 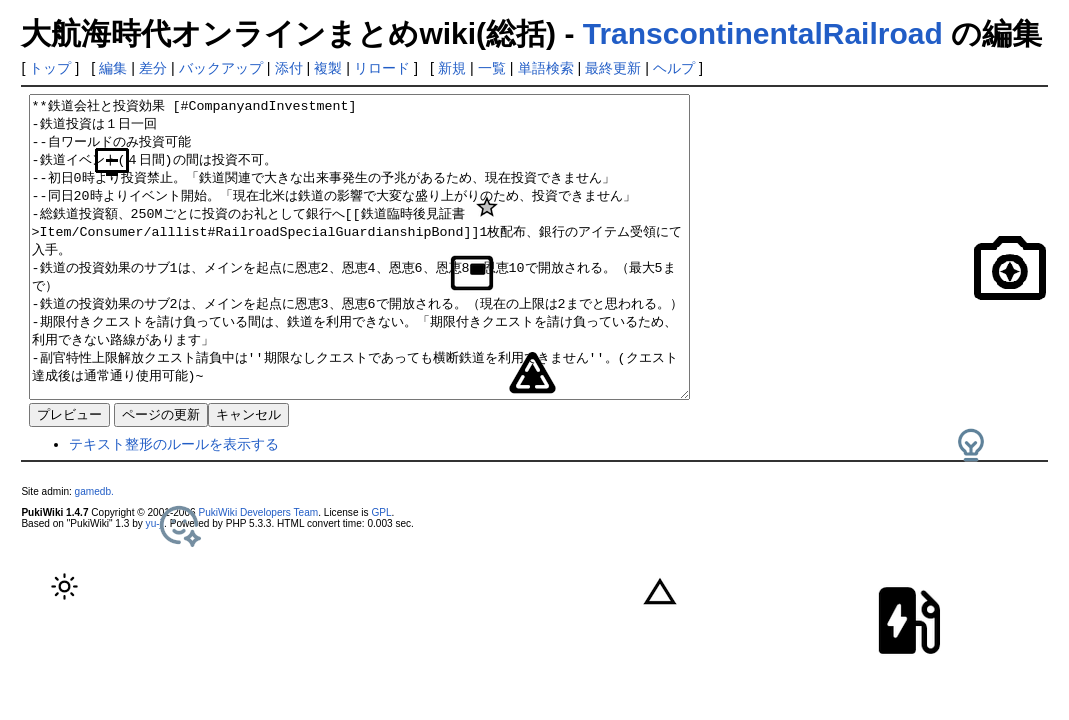 What do you see at coordinates (971, 445) in the screenshot?
I see `access tips or helpful suggestions` at bounding box center [971, 445].